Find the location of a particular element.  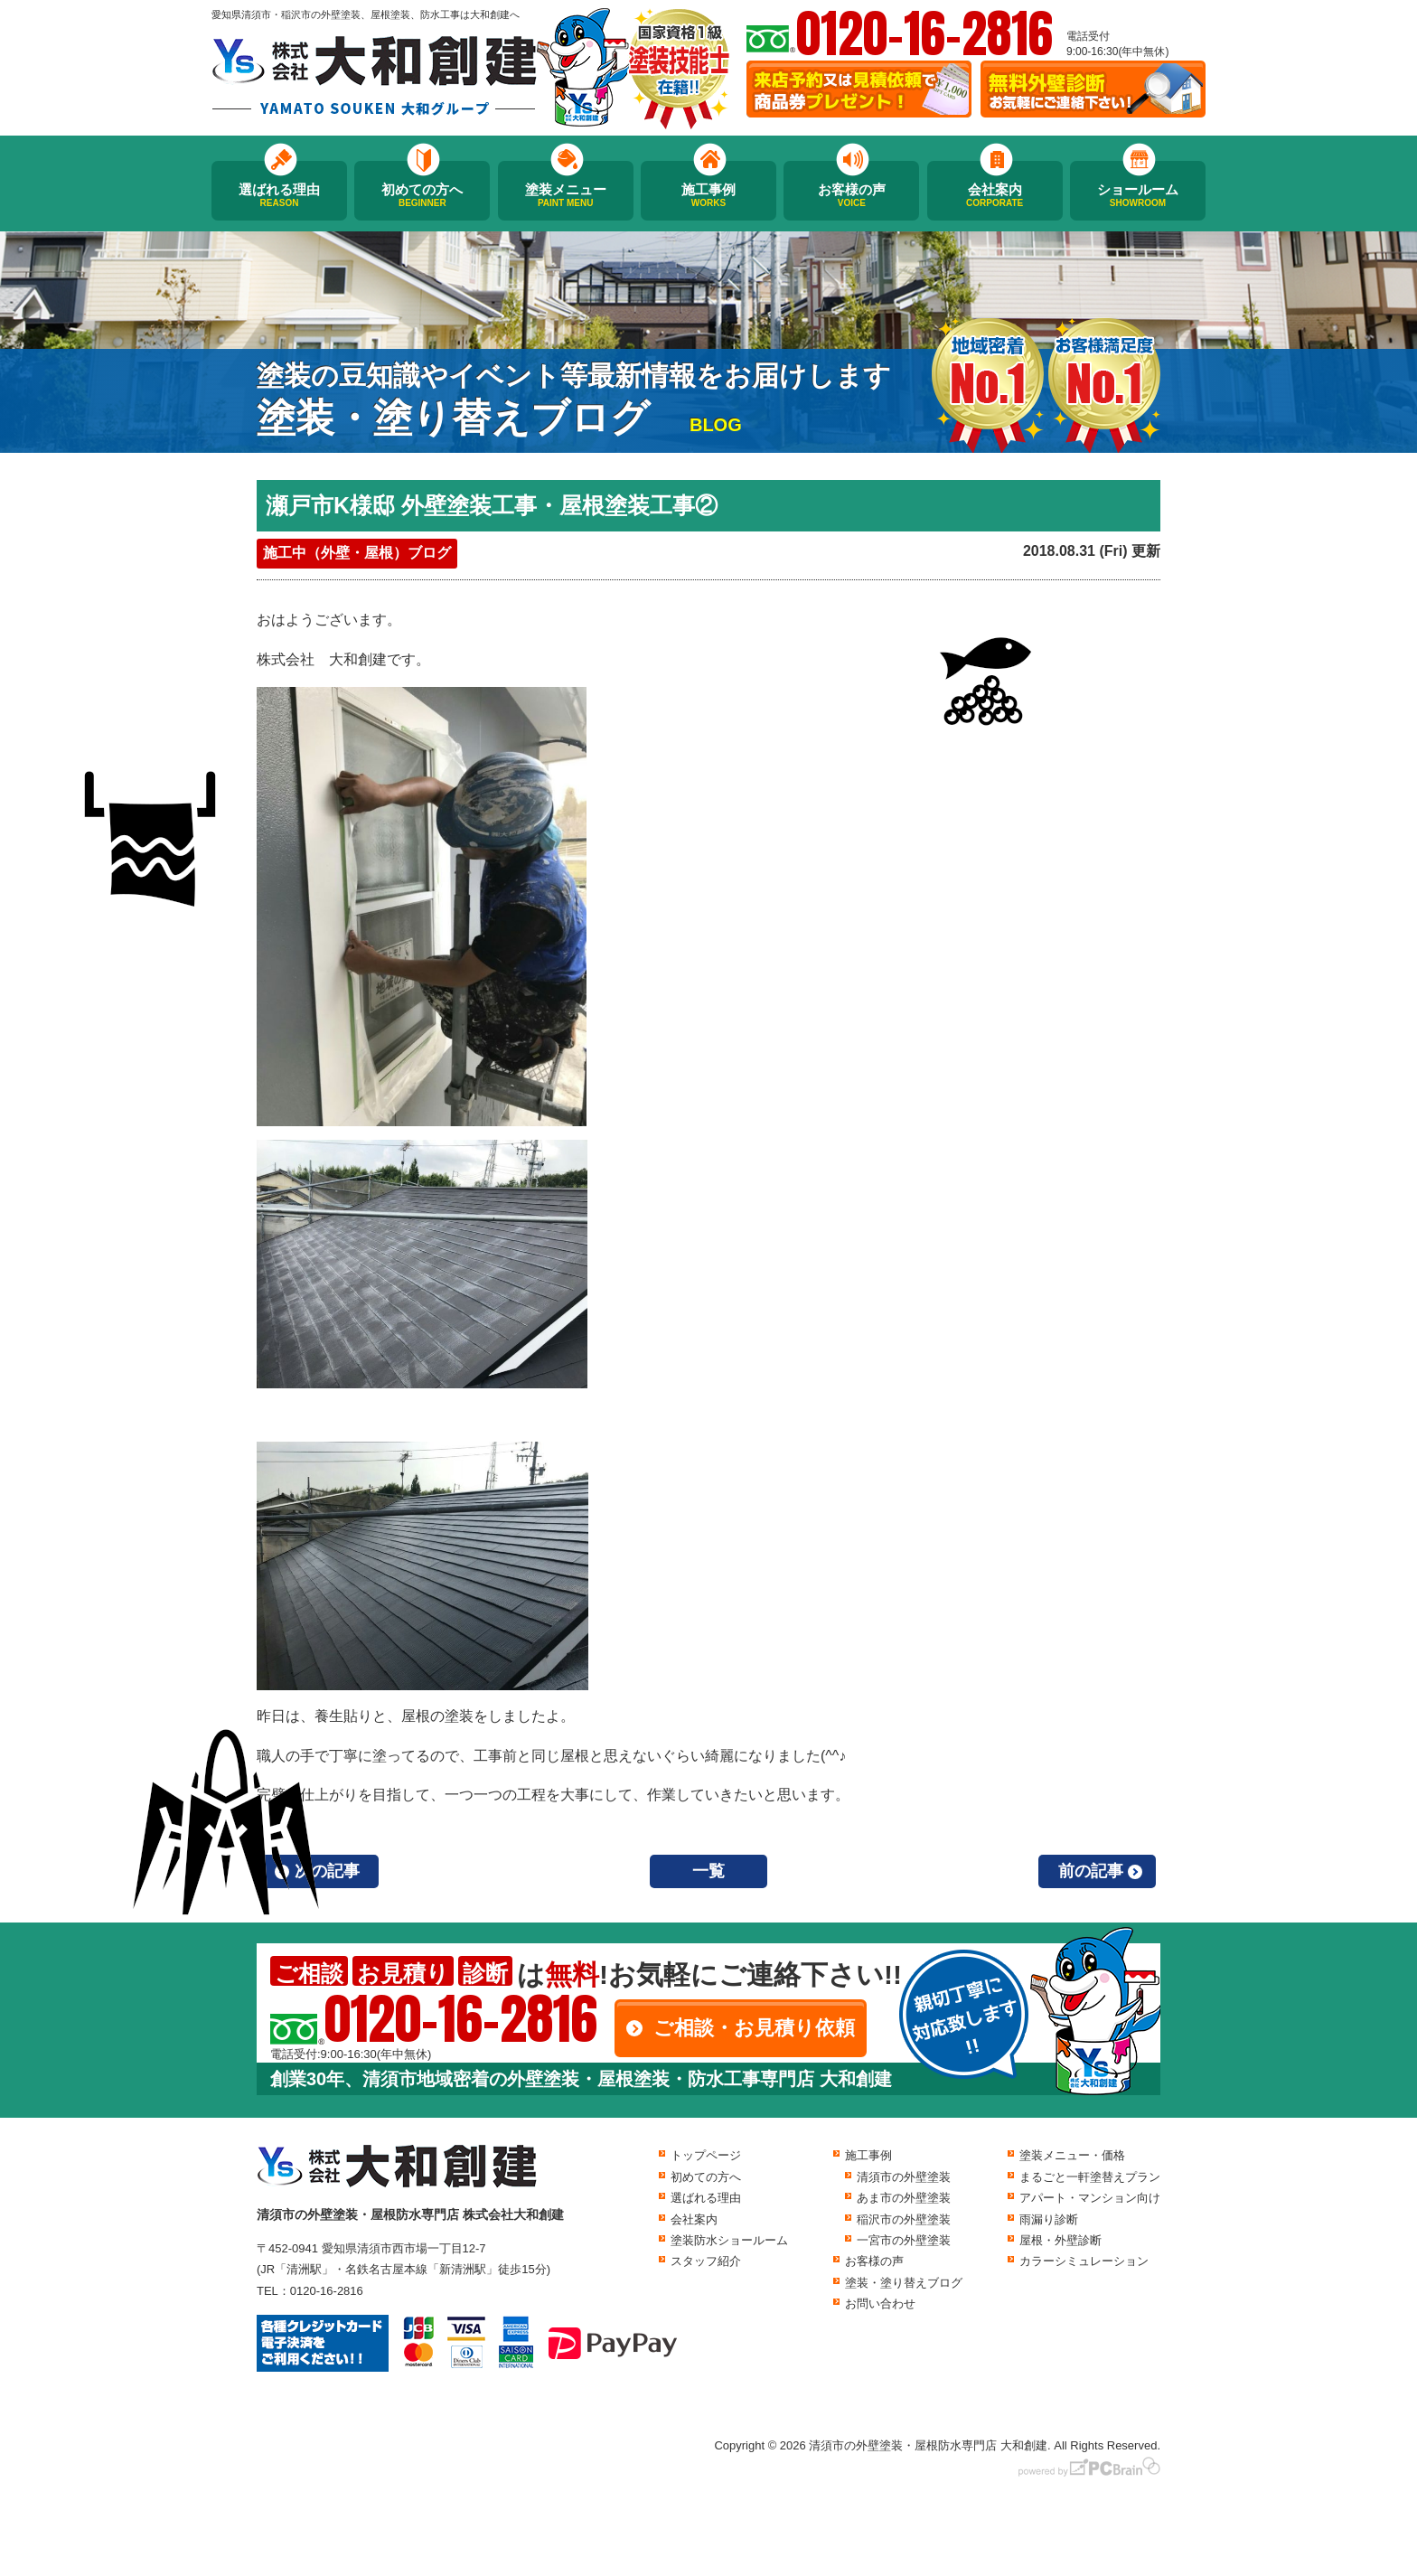

fish eggs or roe item in a game inventory is located at coordinates (985, 680).